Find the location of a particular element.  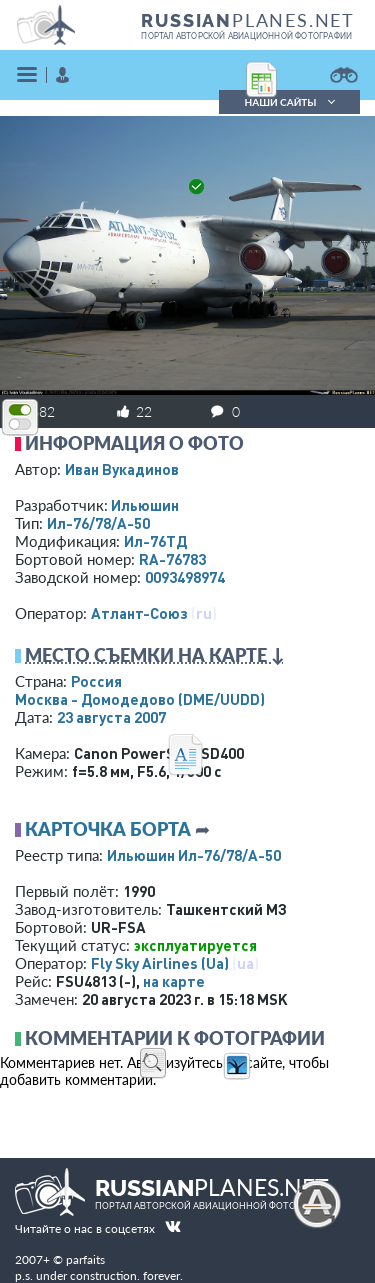

open document viewer application is located at coordinates (153, 1063).